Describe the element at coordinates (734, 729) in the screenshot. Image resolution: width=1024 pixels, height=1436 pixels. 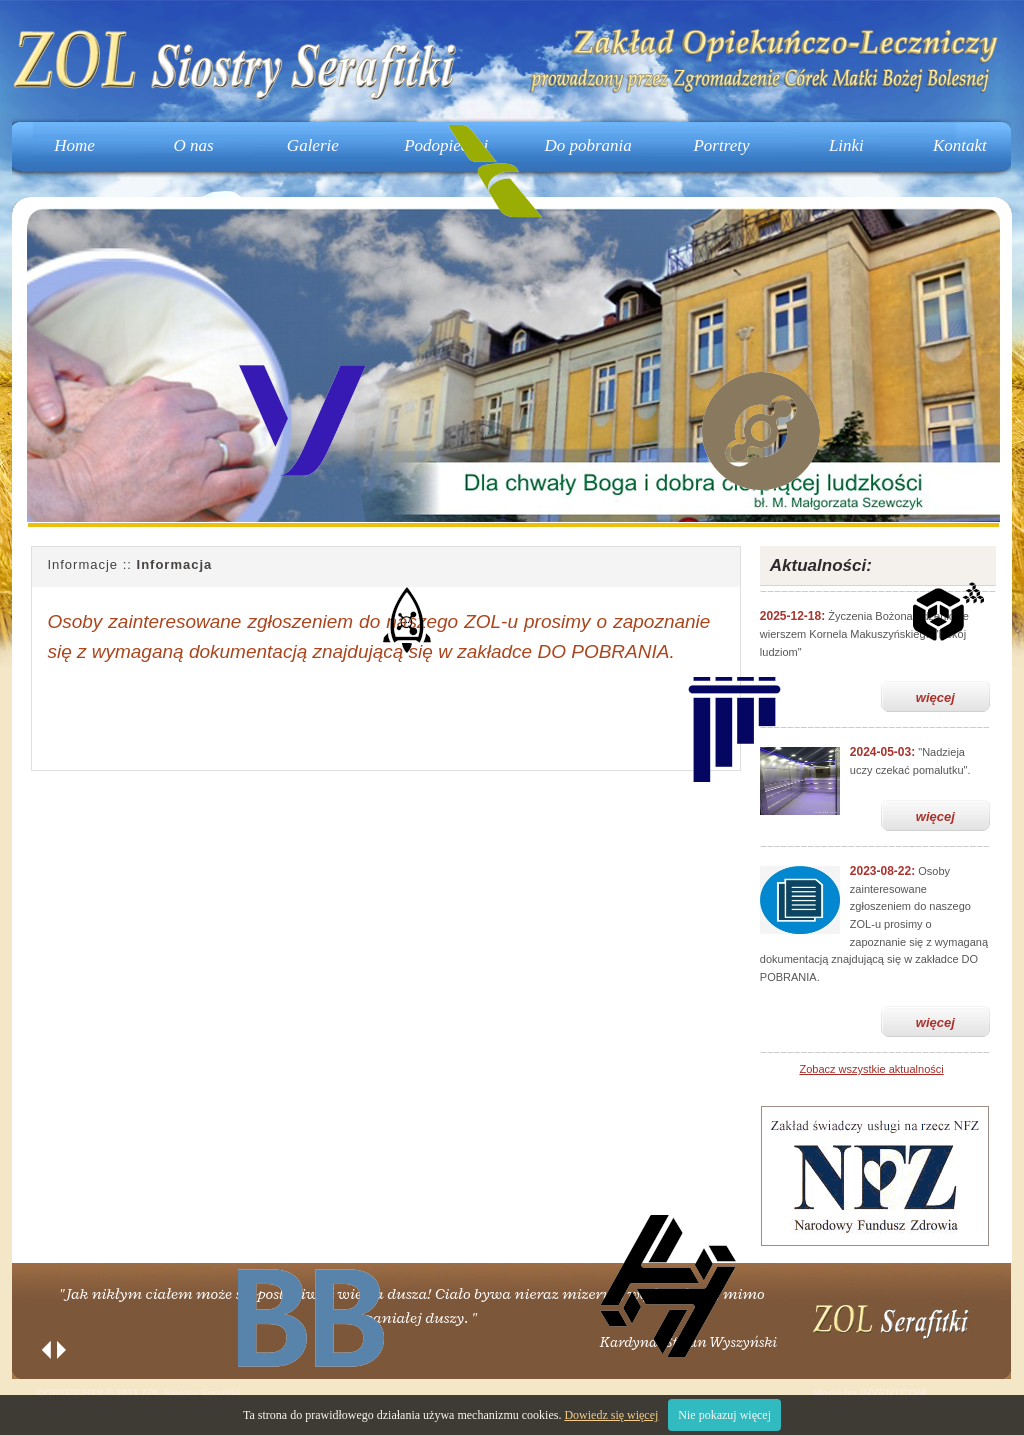
I see `pytest testing framework logo` at that location.